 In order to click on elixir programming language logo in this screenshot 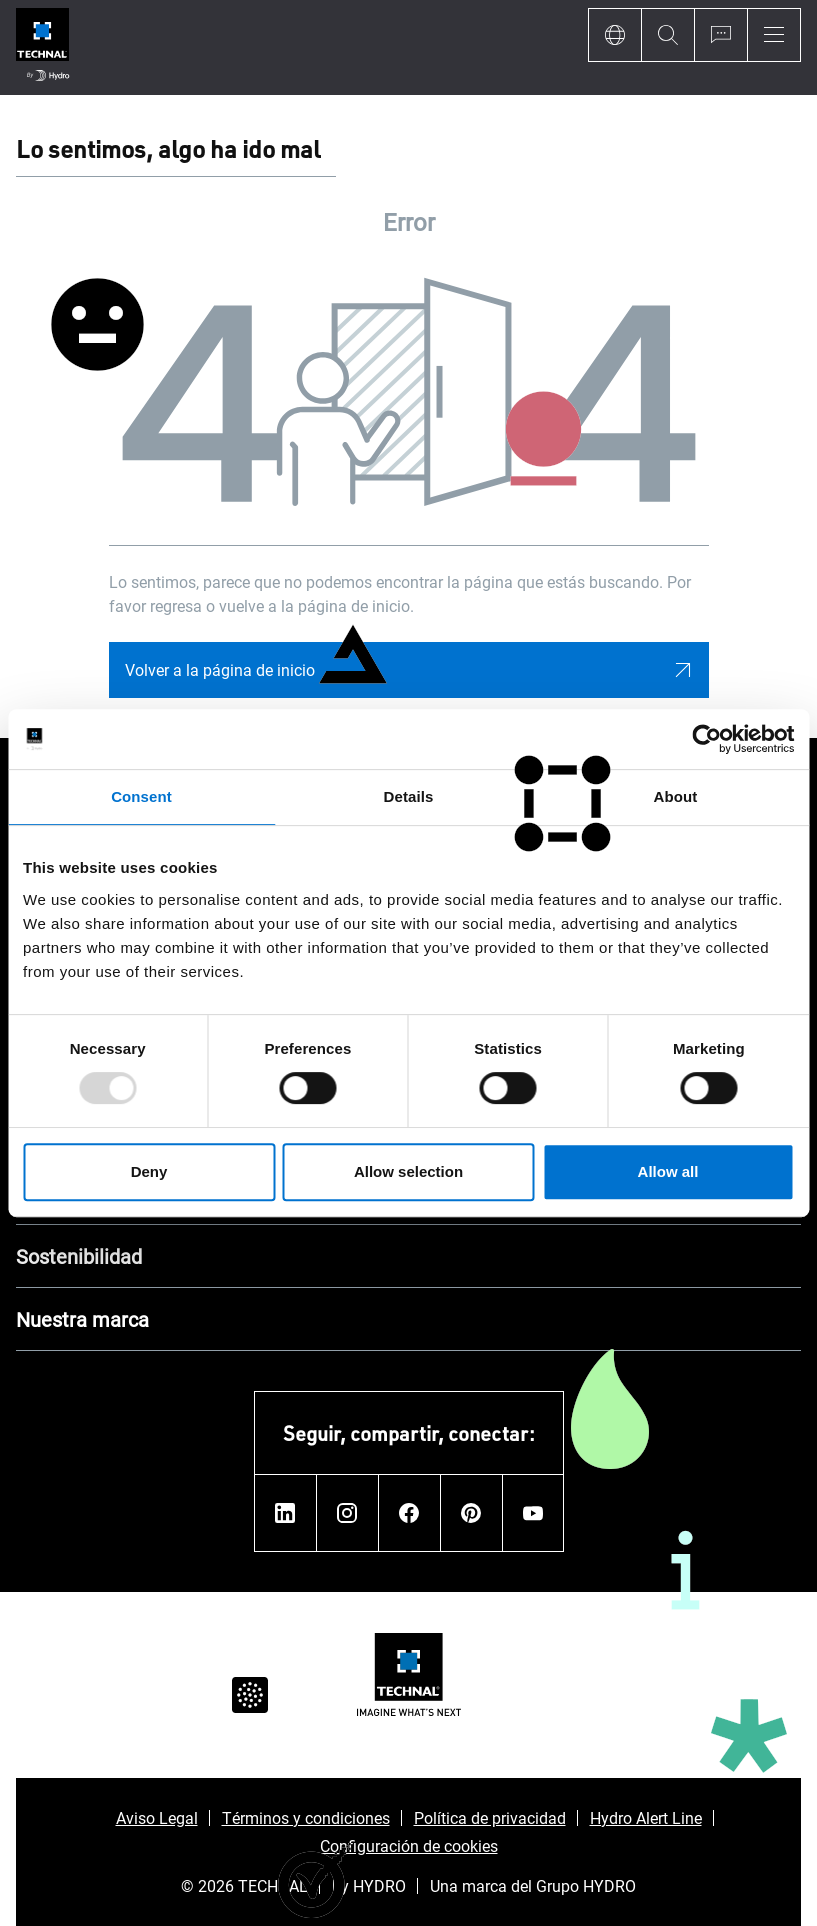, I will do `click(610, 1409)`.